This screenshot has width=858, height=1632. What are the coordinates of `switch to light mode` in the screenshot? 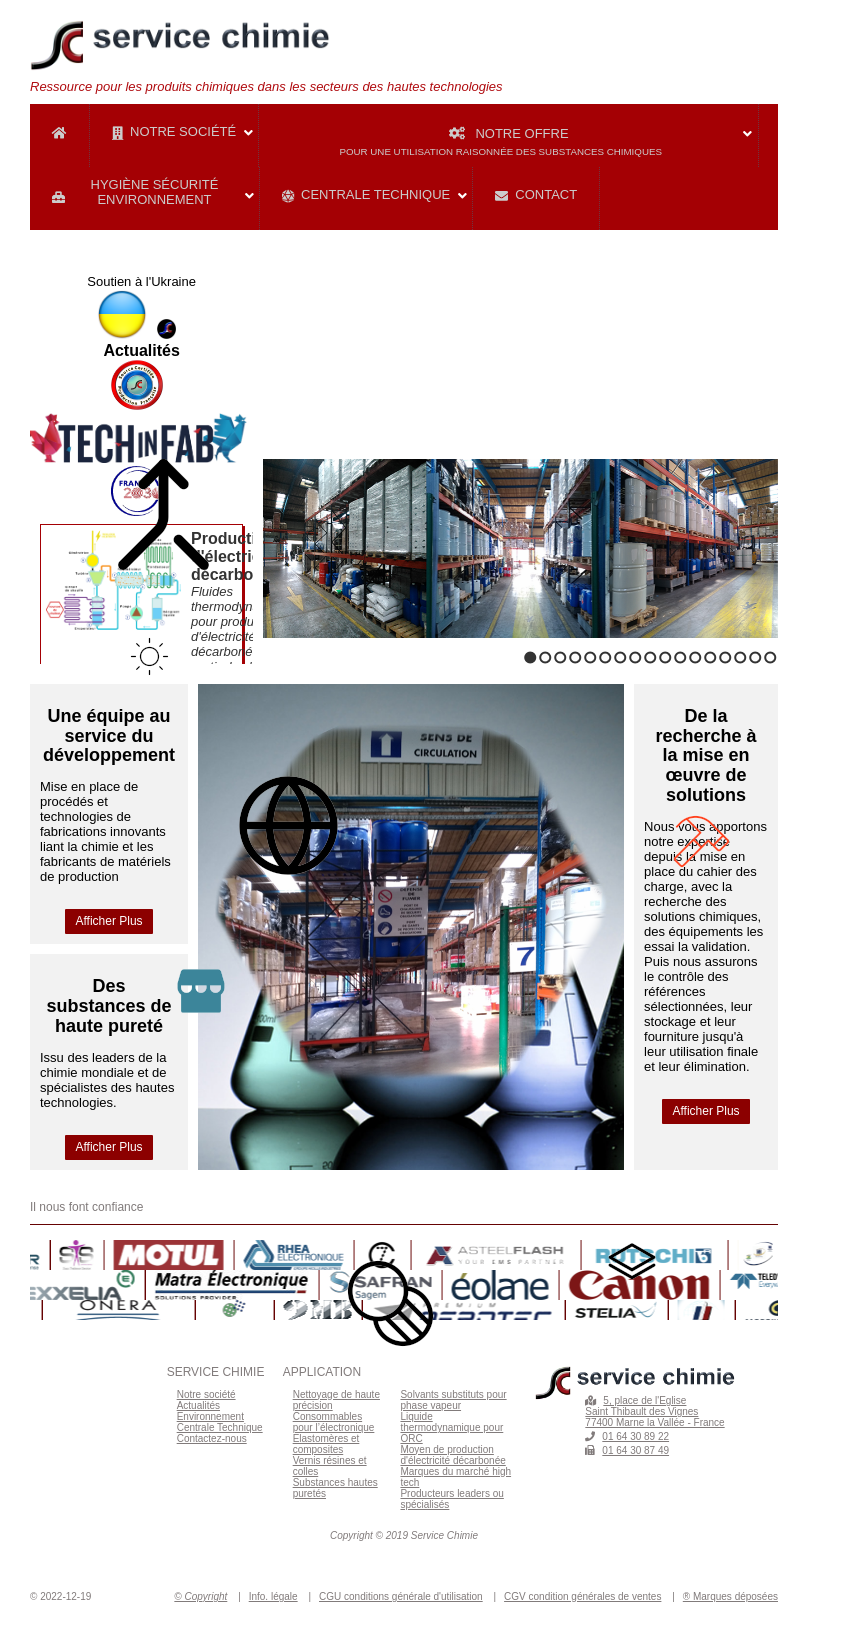 It's located at (149, 656).